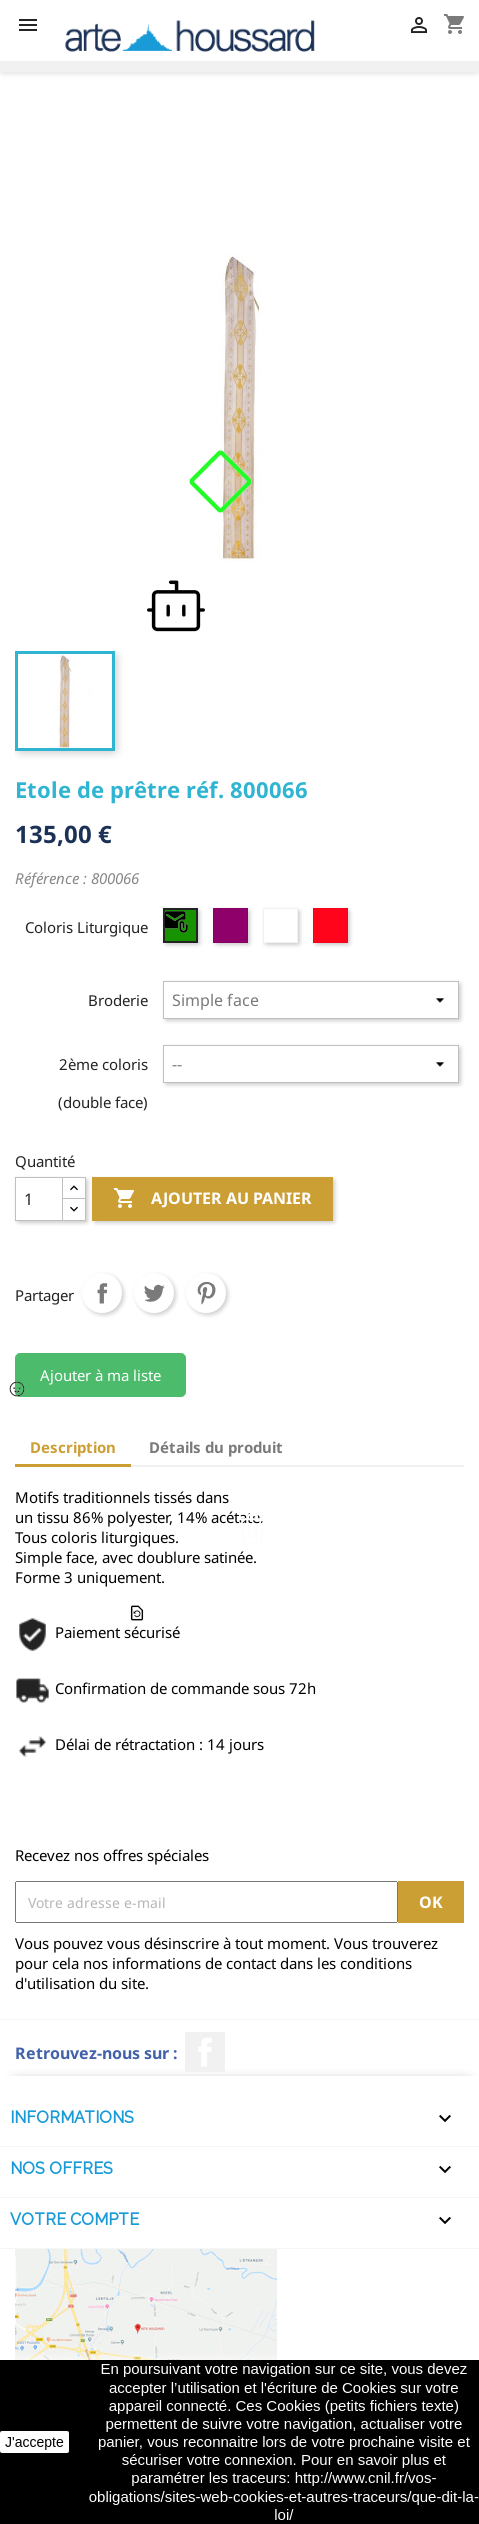 The width and height of the screenshot is (479, 2524). I want to click on view dependabot alerts and automated dependency updates, so click(176, 607).